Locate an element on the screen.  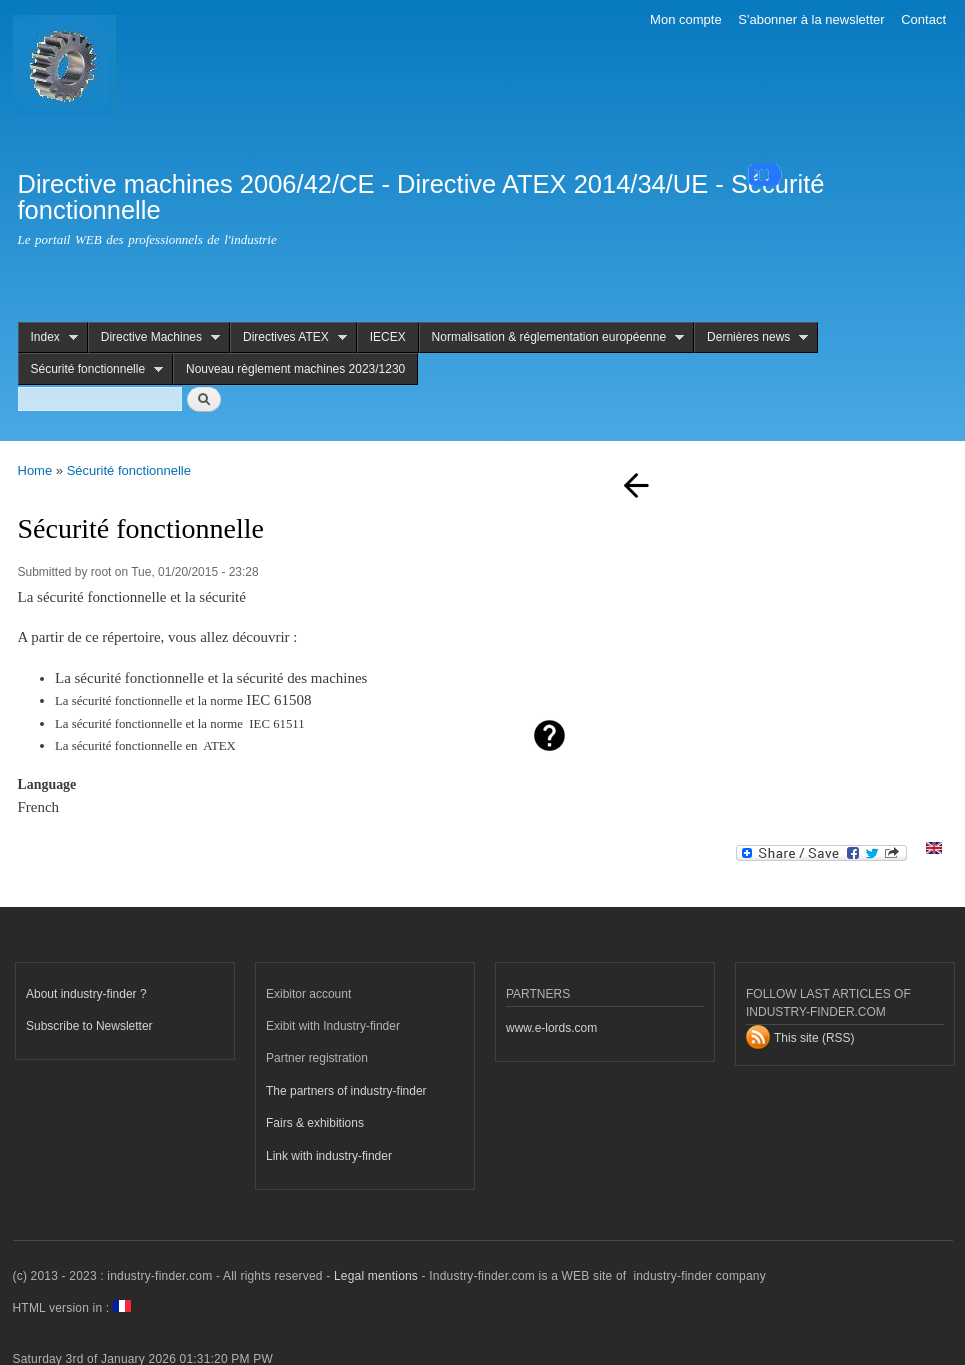
indicates battery at approximately 75% charge is located at coordinates (765, 175).